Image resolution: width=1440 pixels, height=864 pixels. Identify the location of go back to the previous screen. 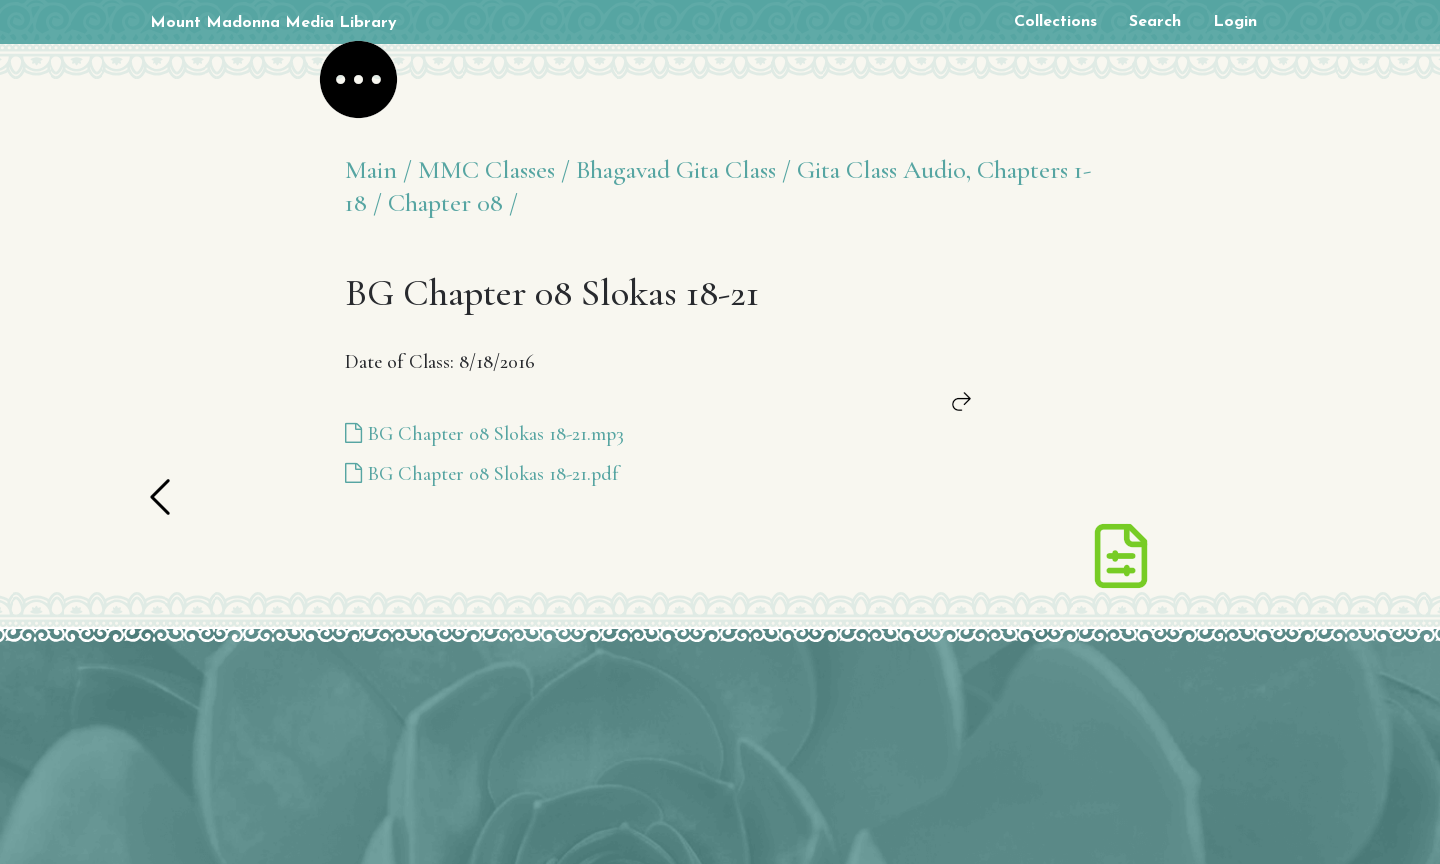
(160, 497).